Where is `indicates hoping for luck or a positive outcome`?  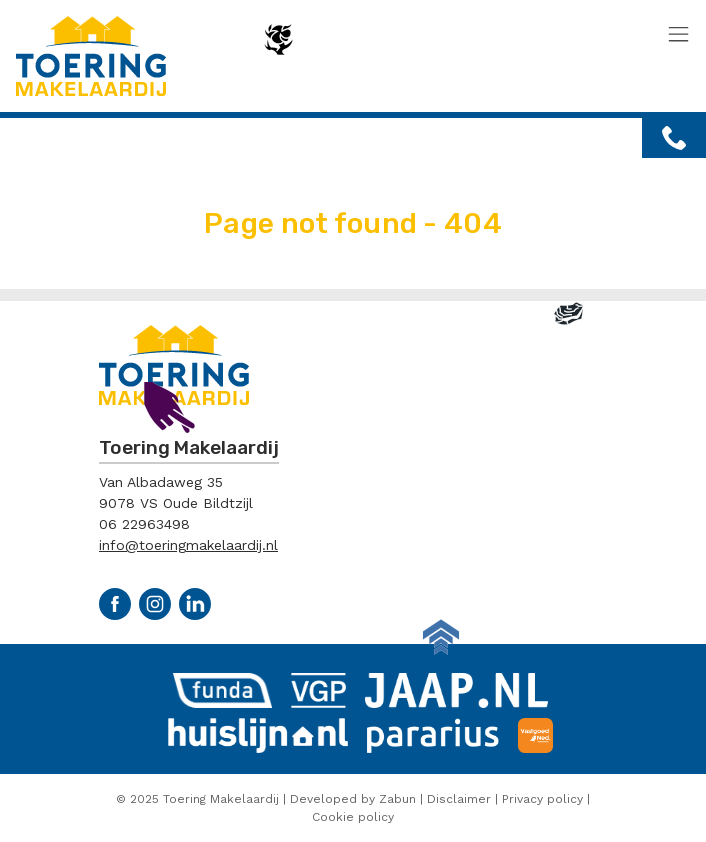
indicates hoping for luck or a positive outcome is located at coordinates (169, 407).